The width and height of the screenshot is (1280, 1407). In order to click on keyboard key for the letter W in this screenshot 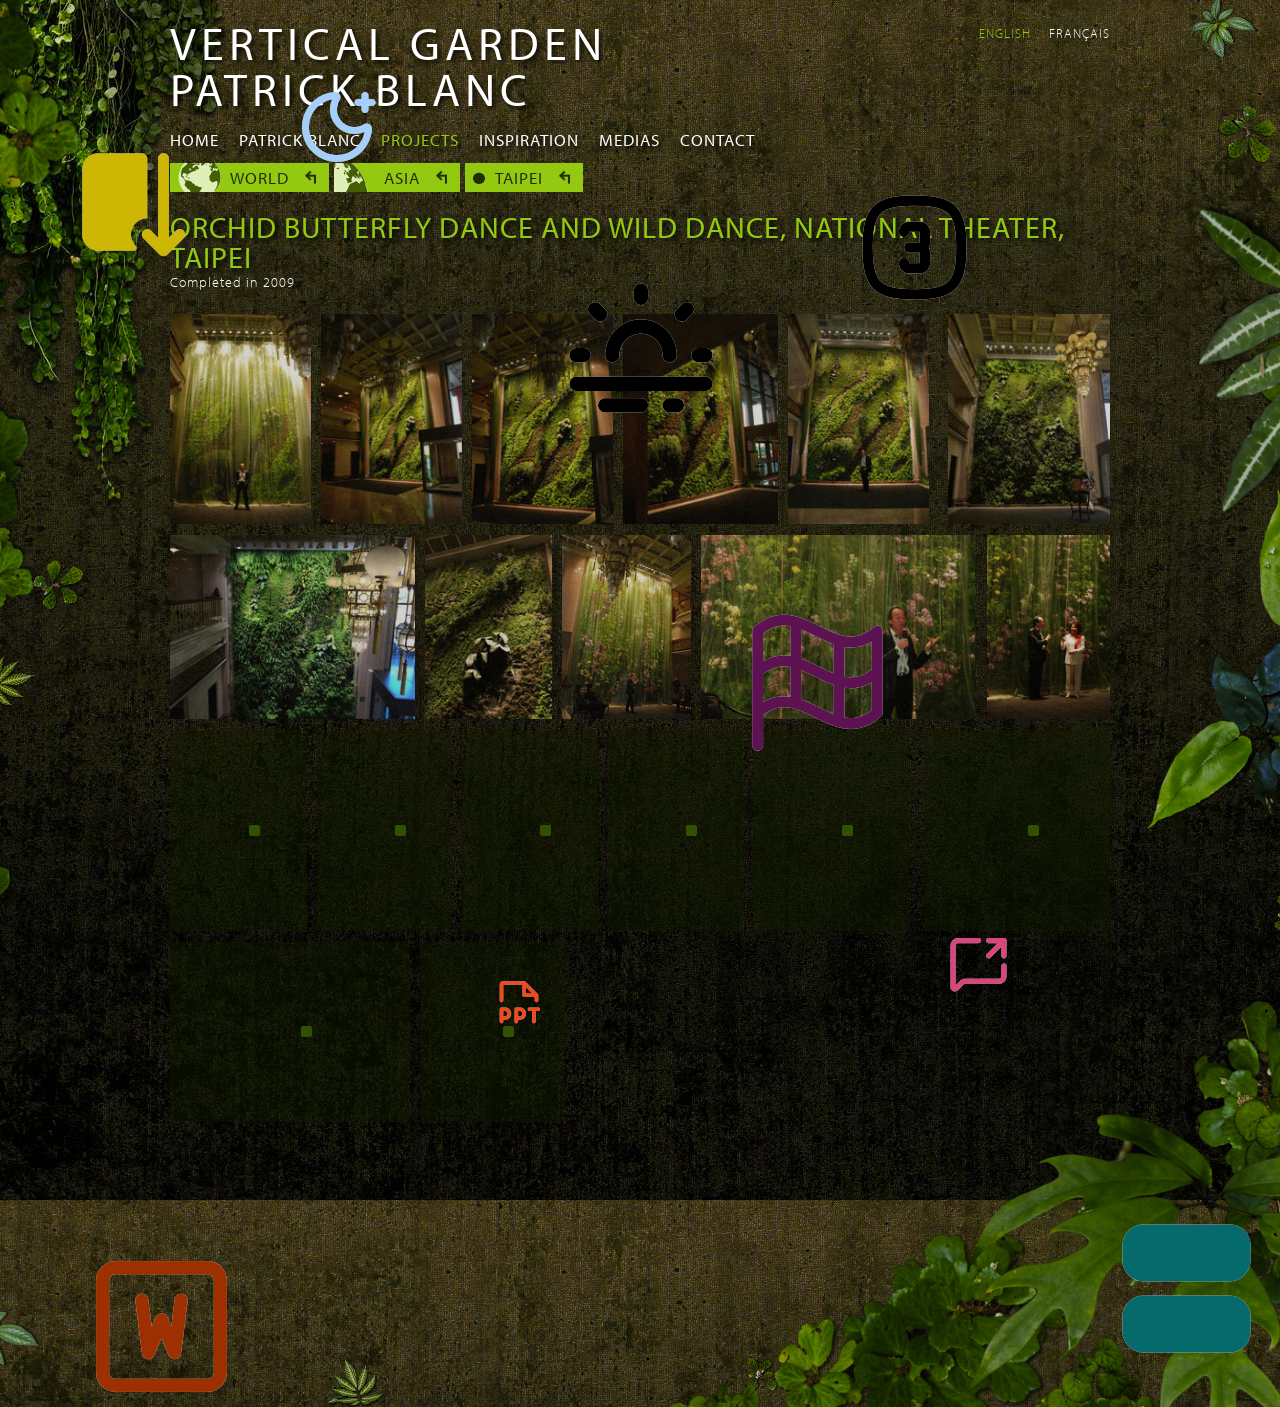, I will do `click(161, 1326)`.